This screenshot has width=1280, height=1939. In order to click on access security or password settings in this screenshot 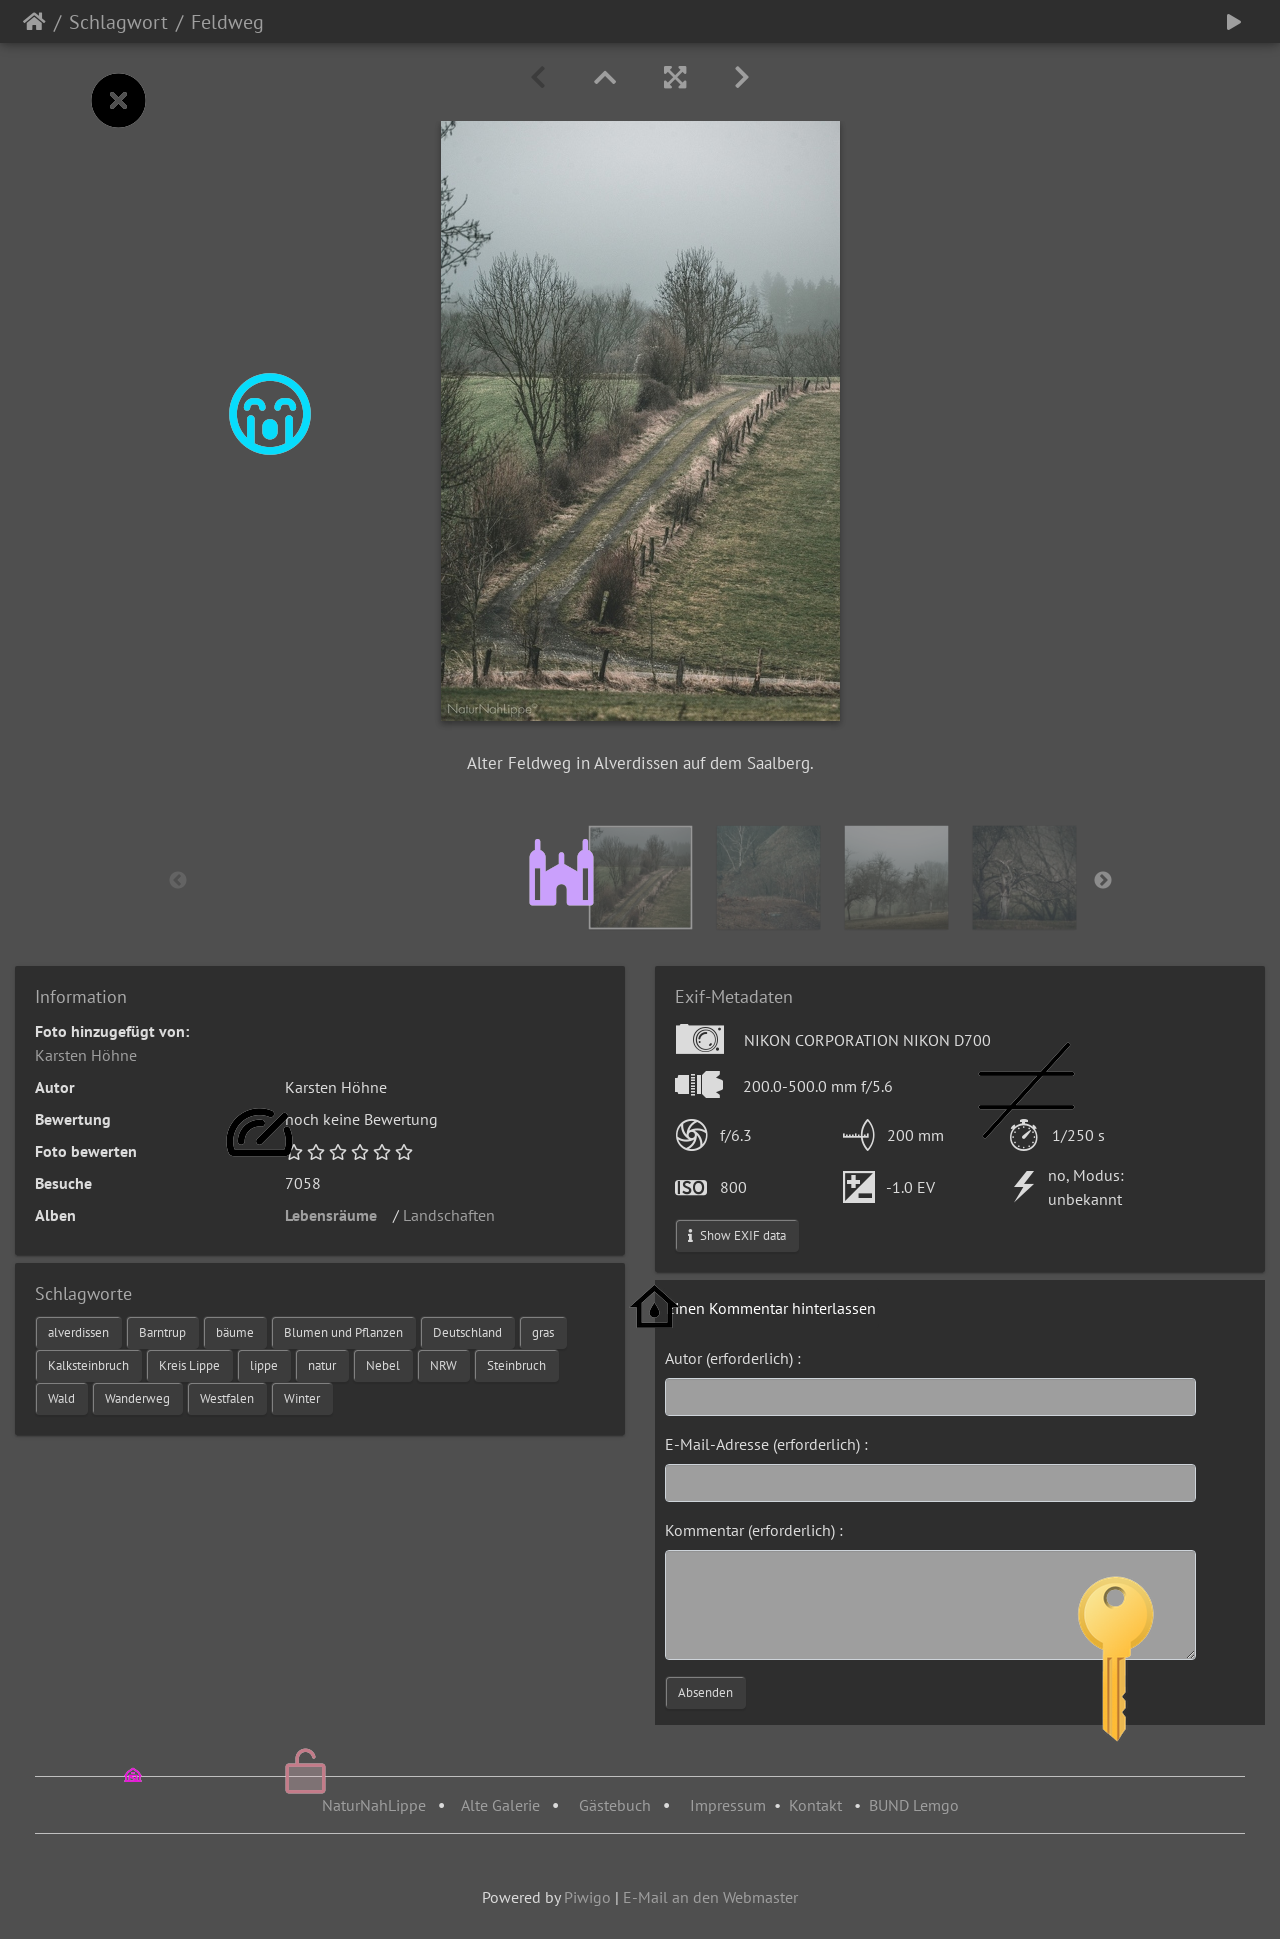, I will do `click(1116, 1659)`.